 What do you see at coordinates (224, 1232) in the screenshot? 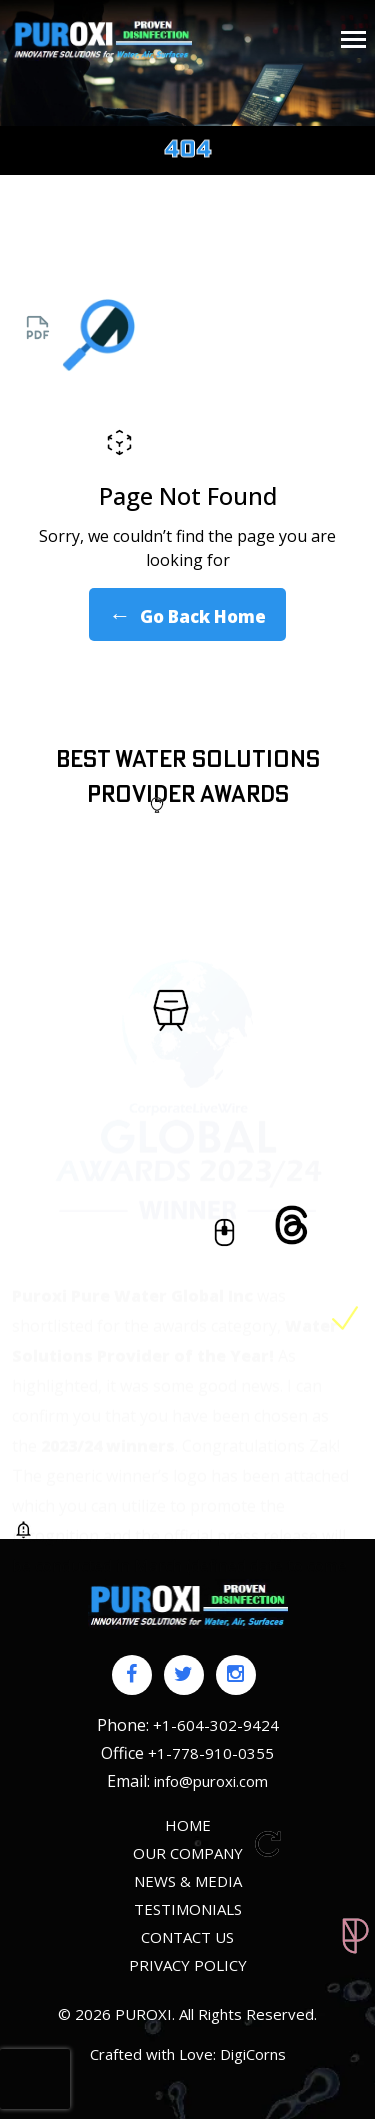
I see `middle mouse button click action` at bounding box center [224, 1232].